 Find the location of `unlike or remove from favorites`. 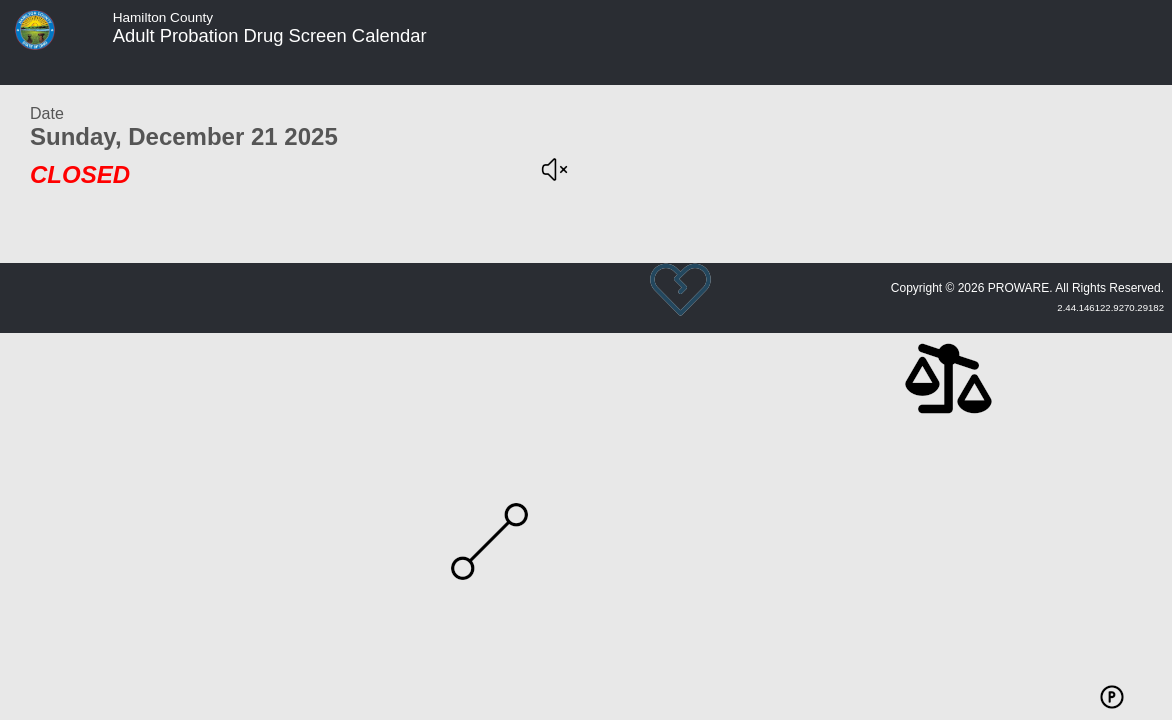

unlike or remove from favorites is located at coordinates (680, 287).